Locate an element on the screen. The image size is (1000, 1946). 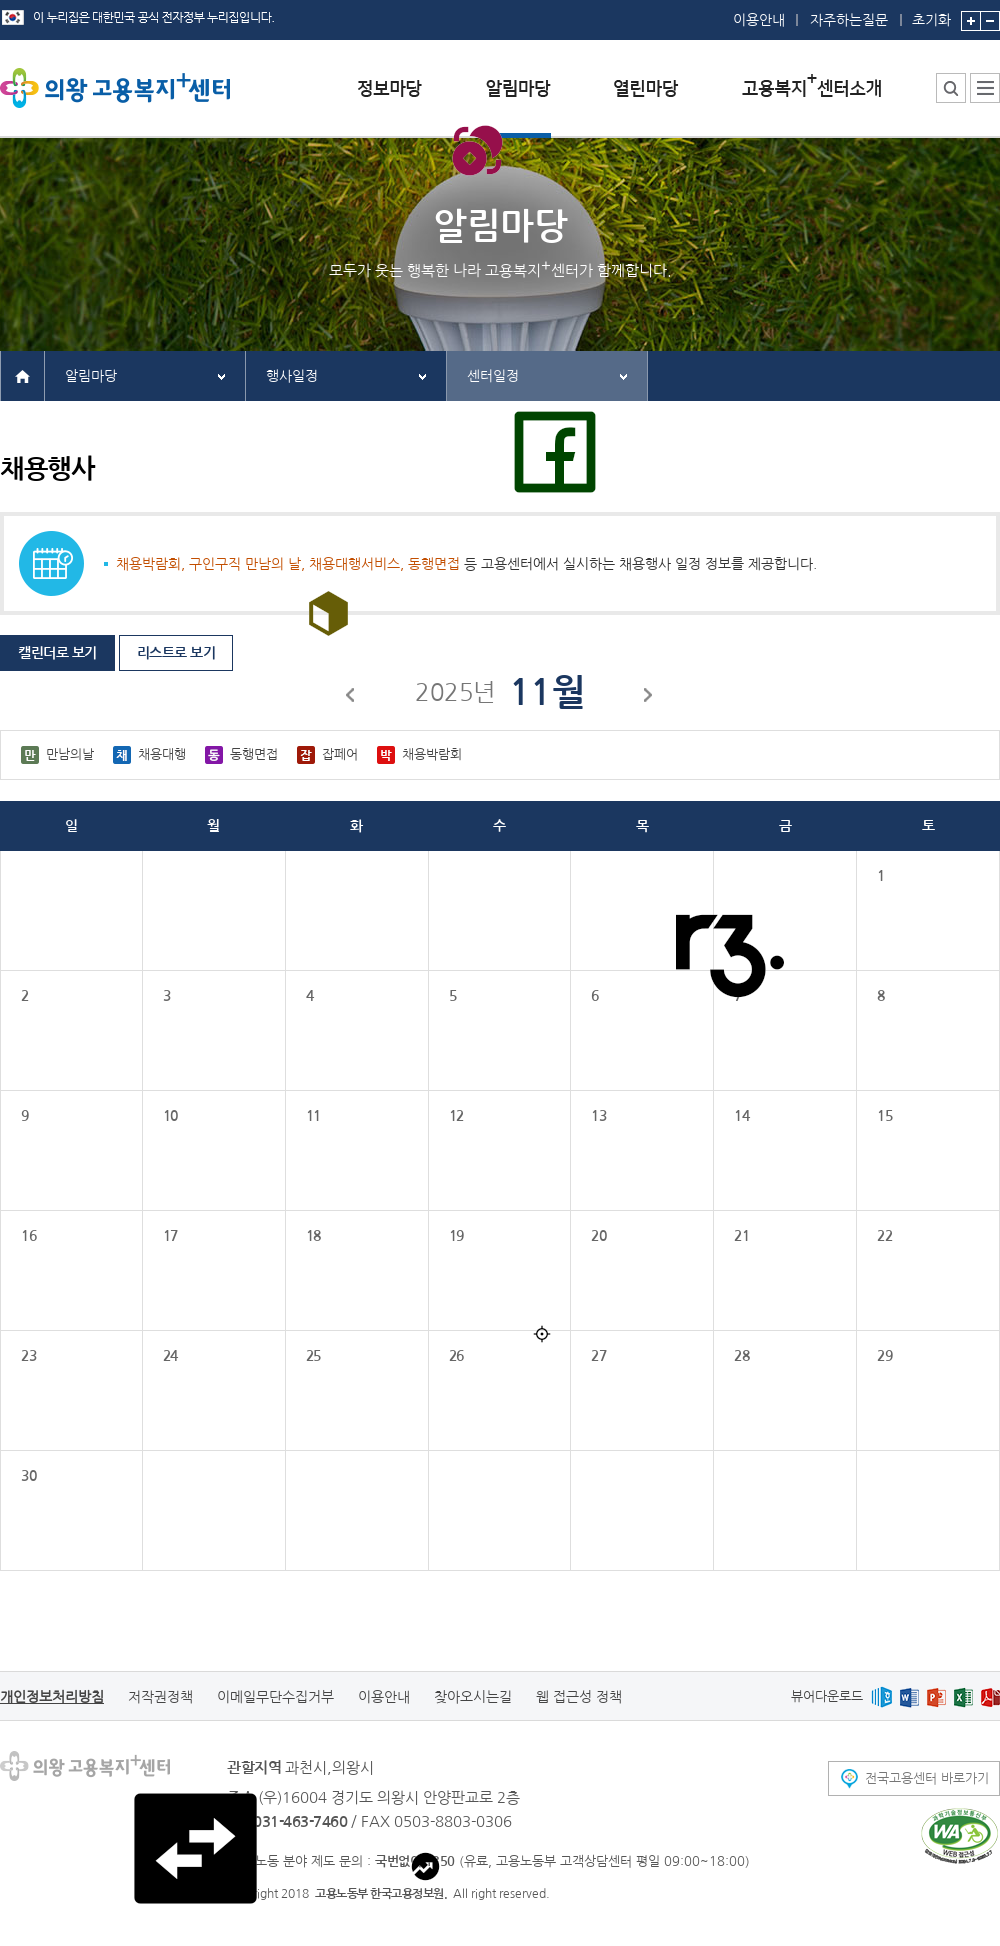
r3 company logo is located at coordinates (730, 956).